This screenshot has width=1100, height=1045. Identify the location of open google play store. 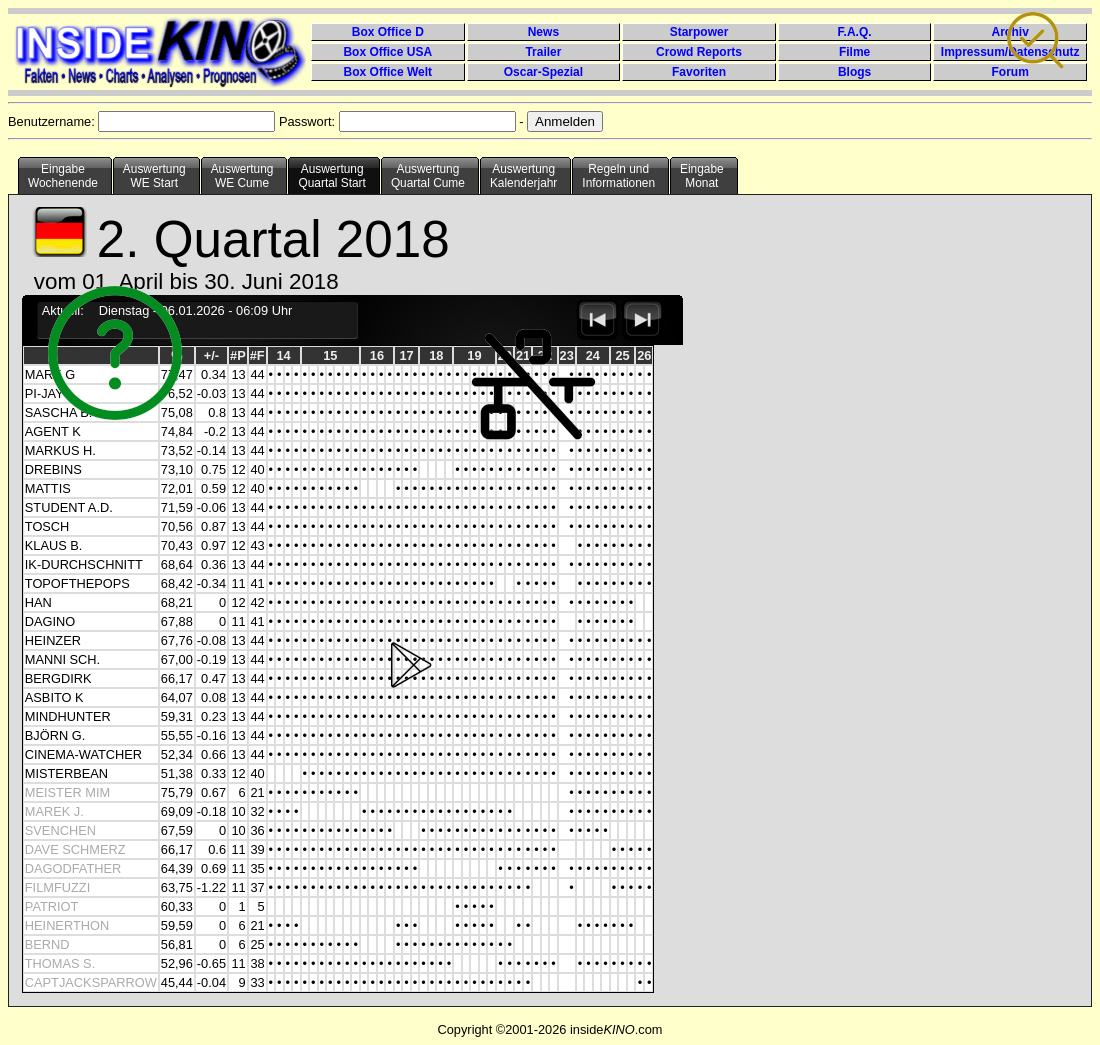
(407, 665).